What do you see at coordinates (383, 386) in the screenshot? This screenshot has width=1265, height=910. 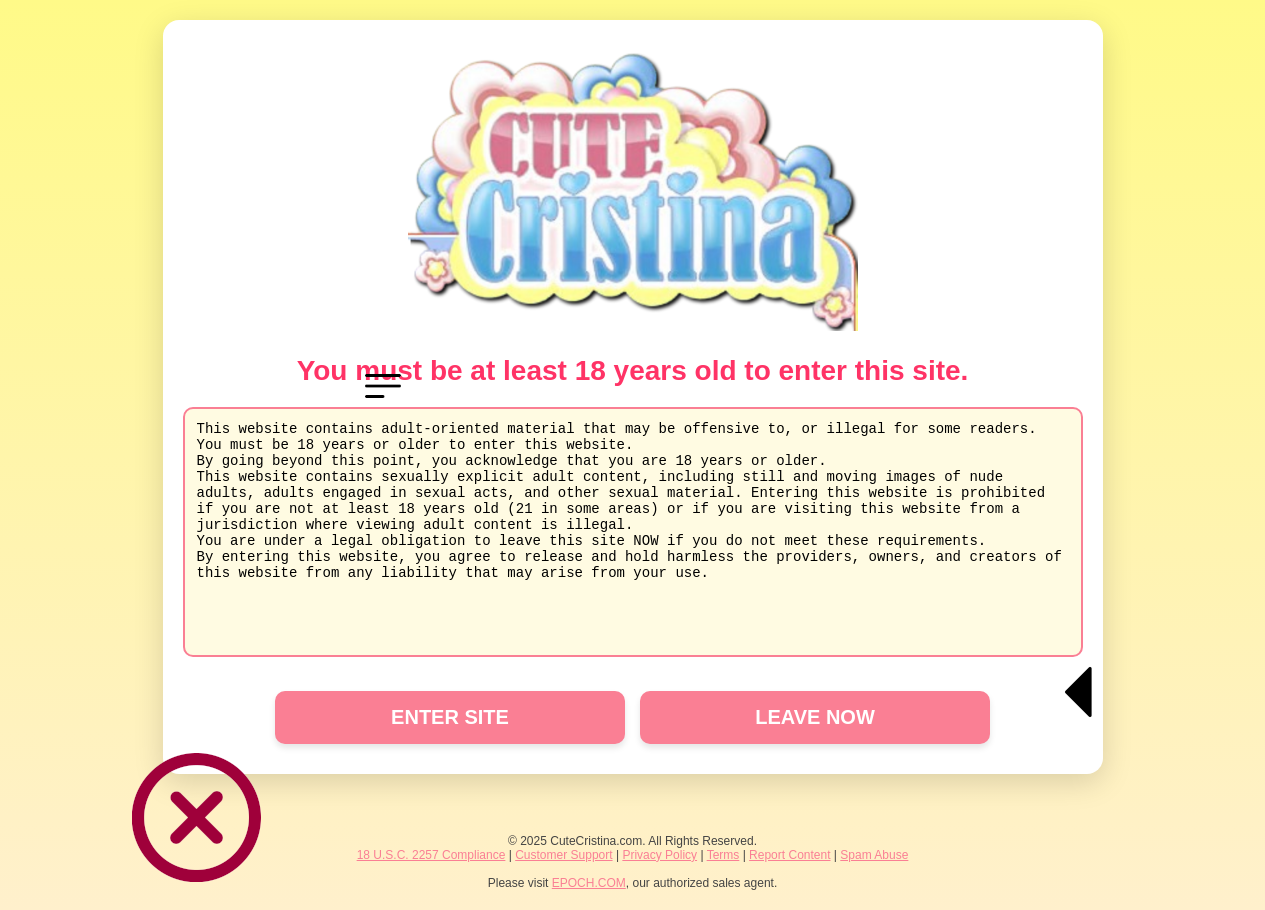 I see `open navigation menu` at bounding box center [383, 386].